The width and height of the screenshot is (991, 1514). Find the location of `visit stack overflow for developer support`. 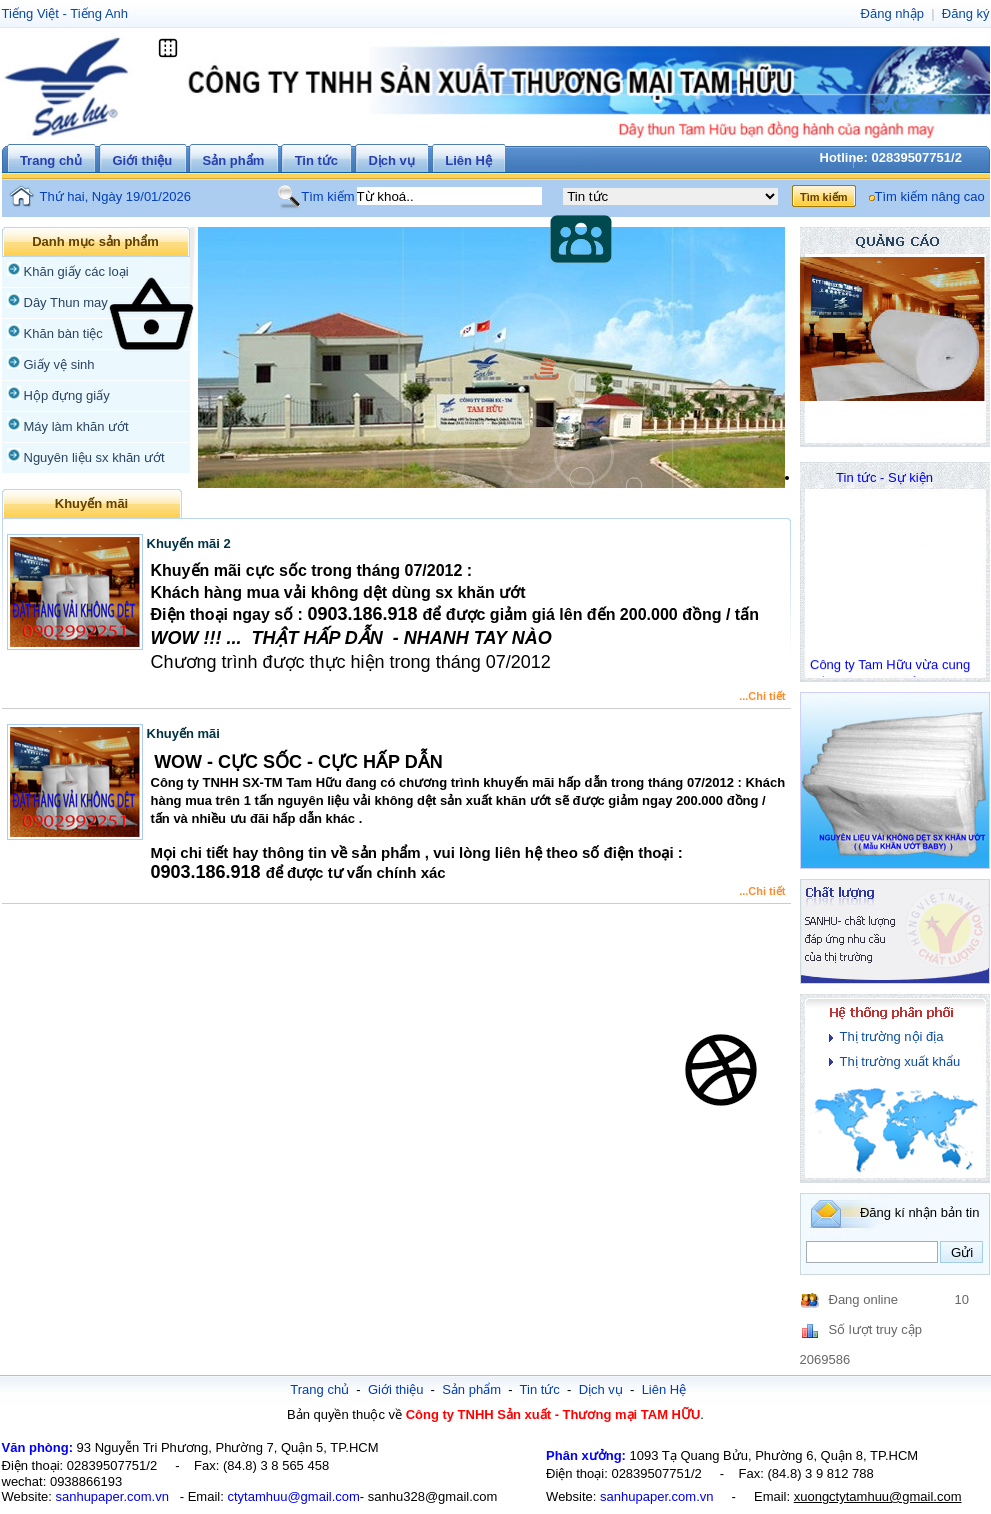

visit stack overflow for developer support is located at coordinates (546, 367).